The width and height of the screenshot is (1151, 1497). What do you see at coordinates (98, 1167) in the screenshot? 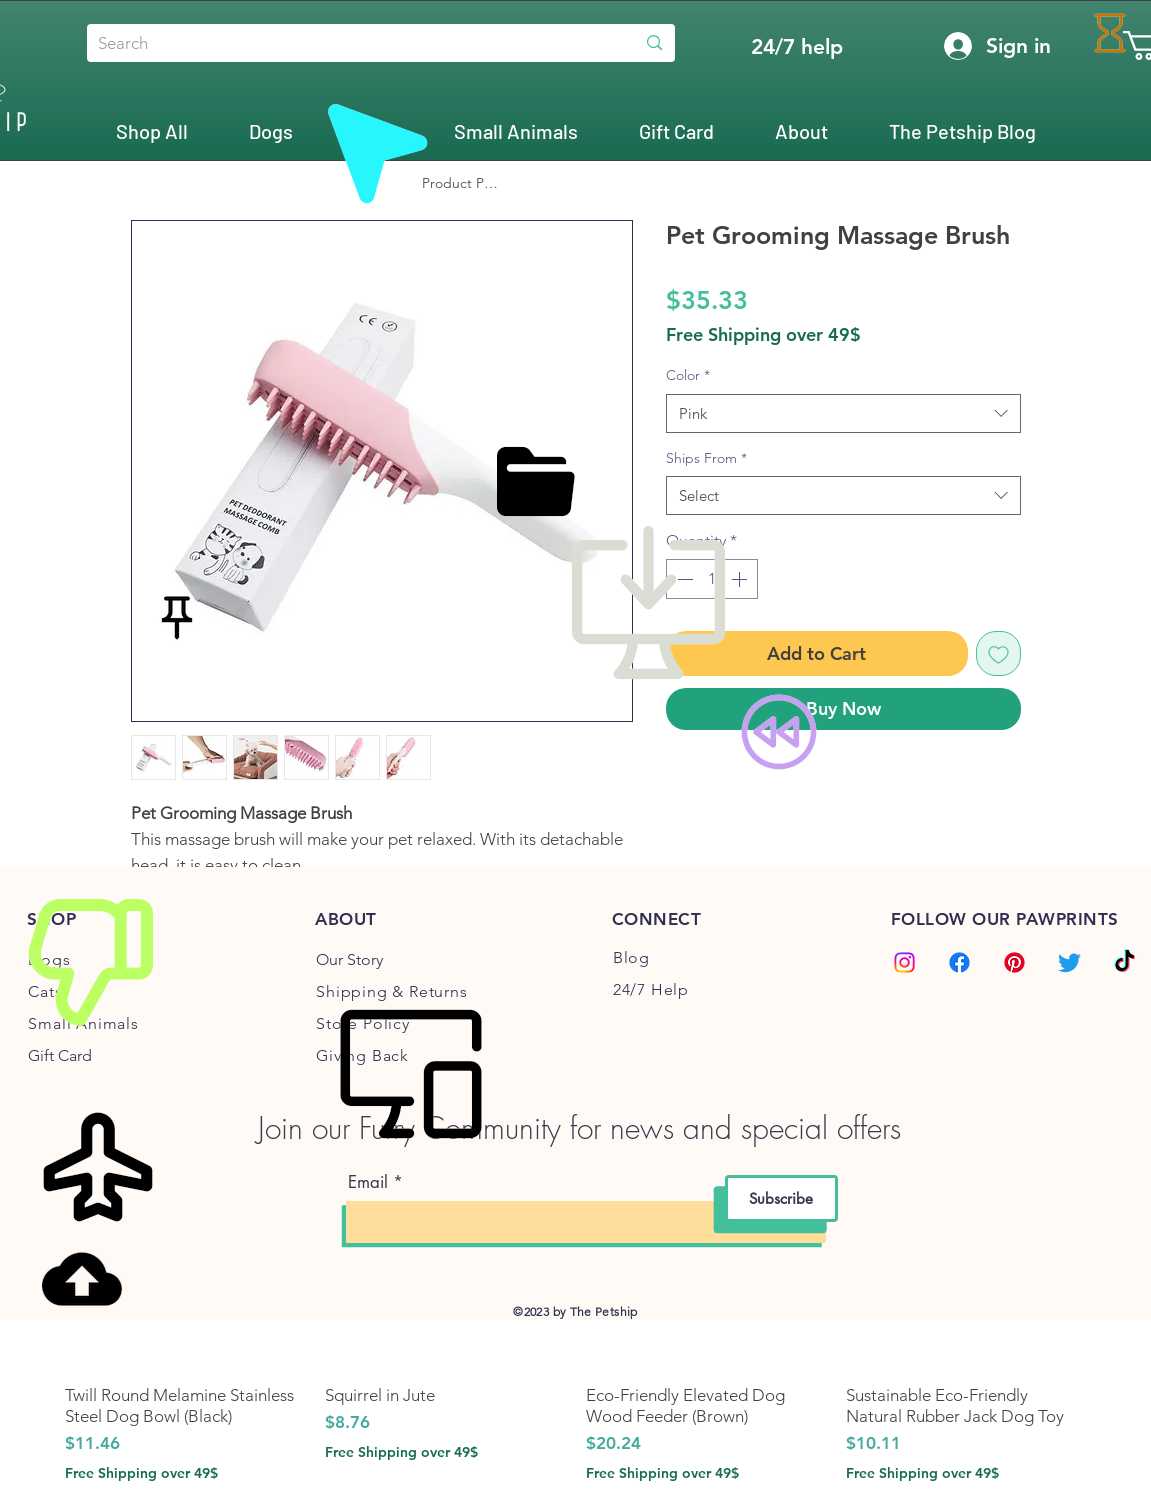
I see `enable airplane mode` at bounding box center [98, 1167].